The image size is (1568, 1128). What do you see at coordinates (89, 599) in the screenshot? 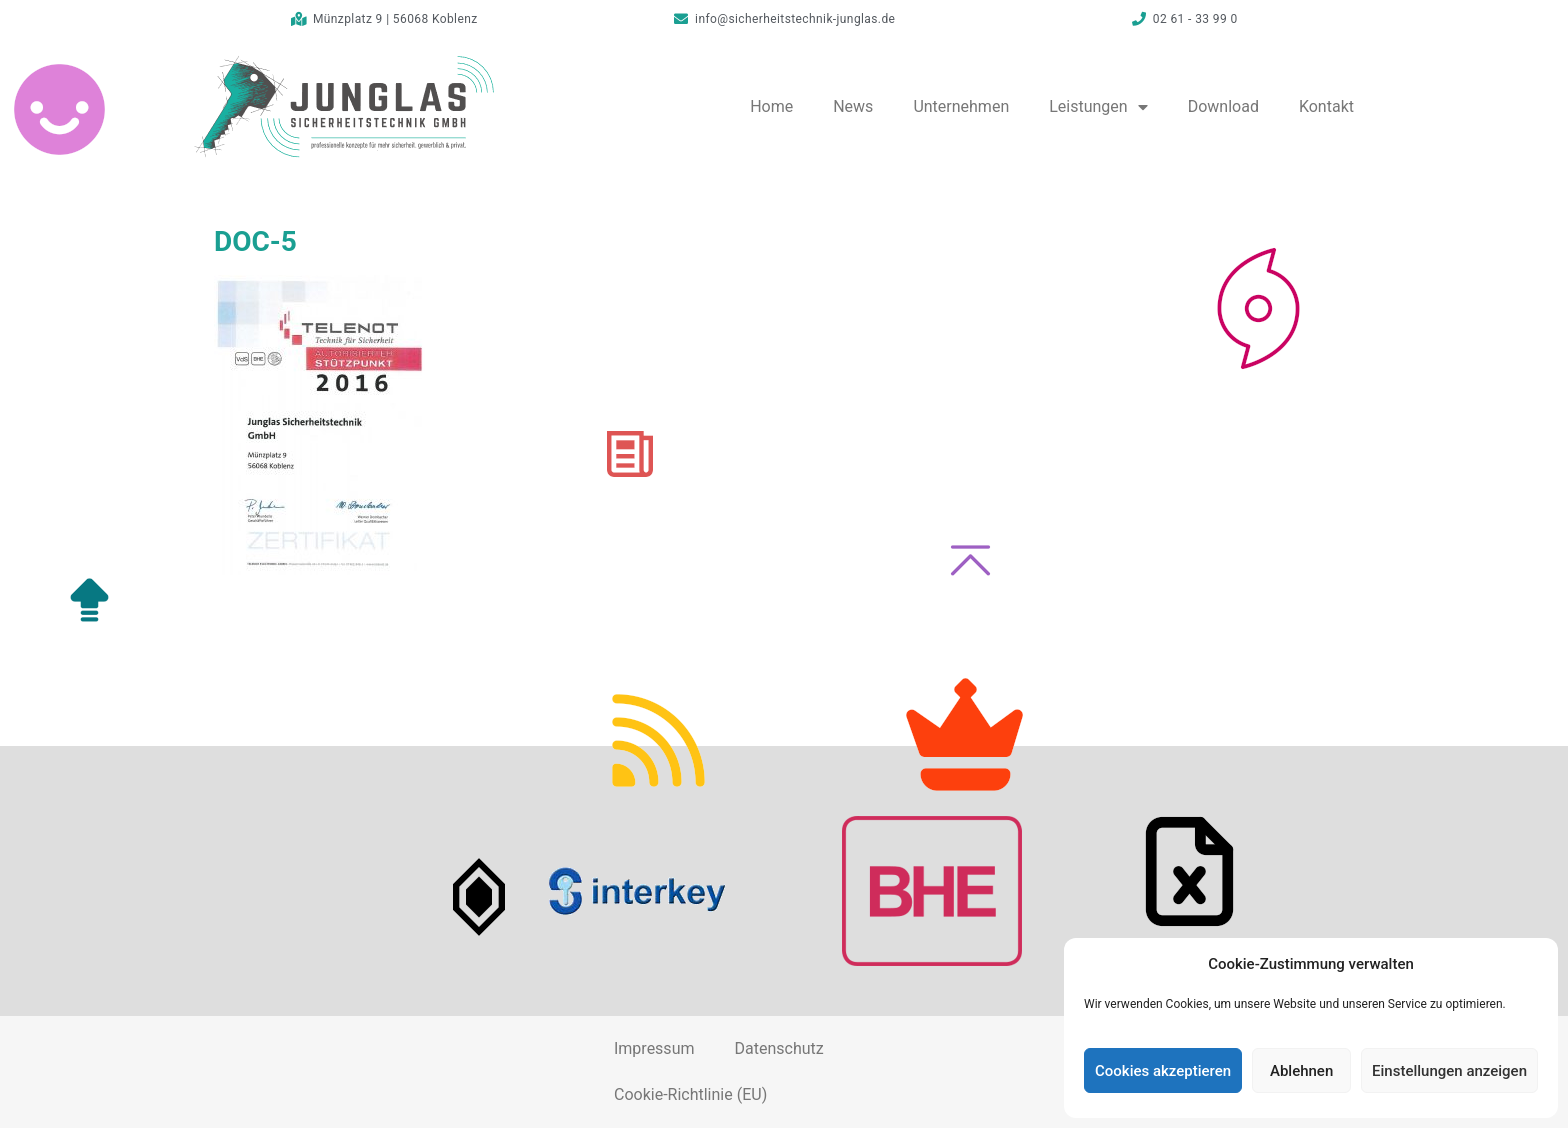
I see `upload multiple files` at bounding box center [89, 599].